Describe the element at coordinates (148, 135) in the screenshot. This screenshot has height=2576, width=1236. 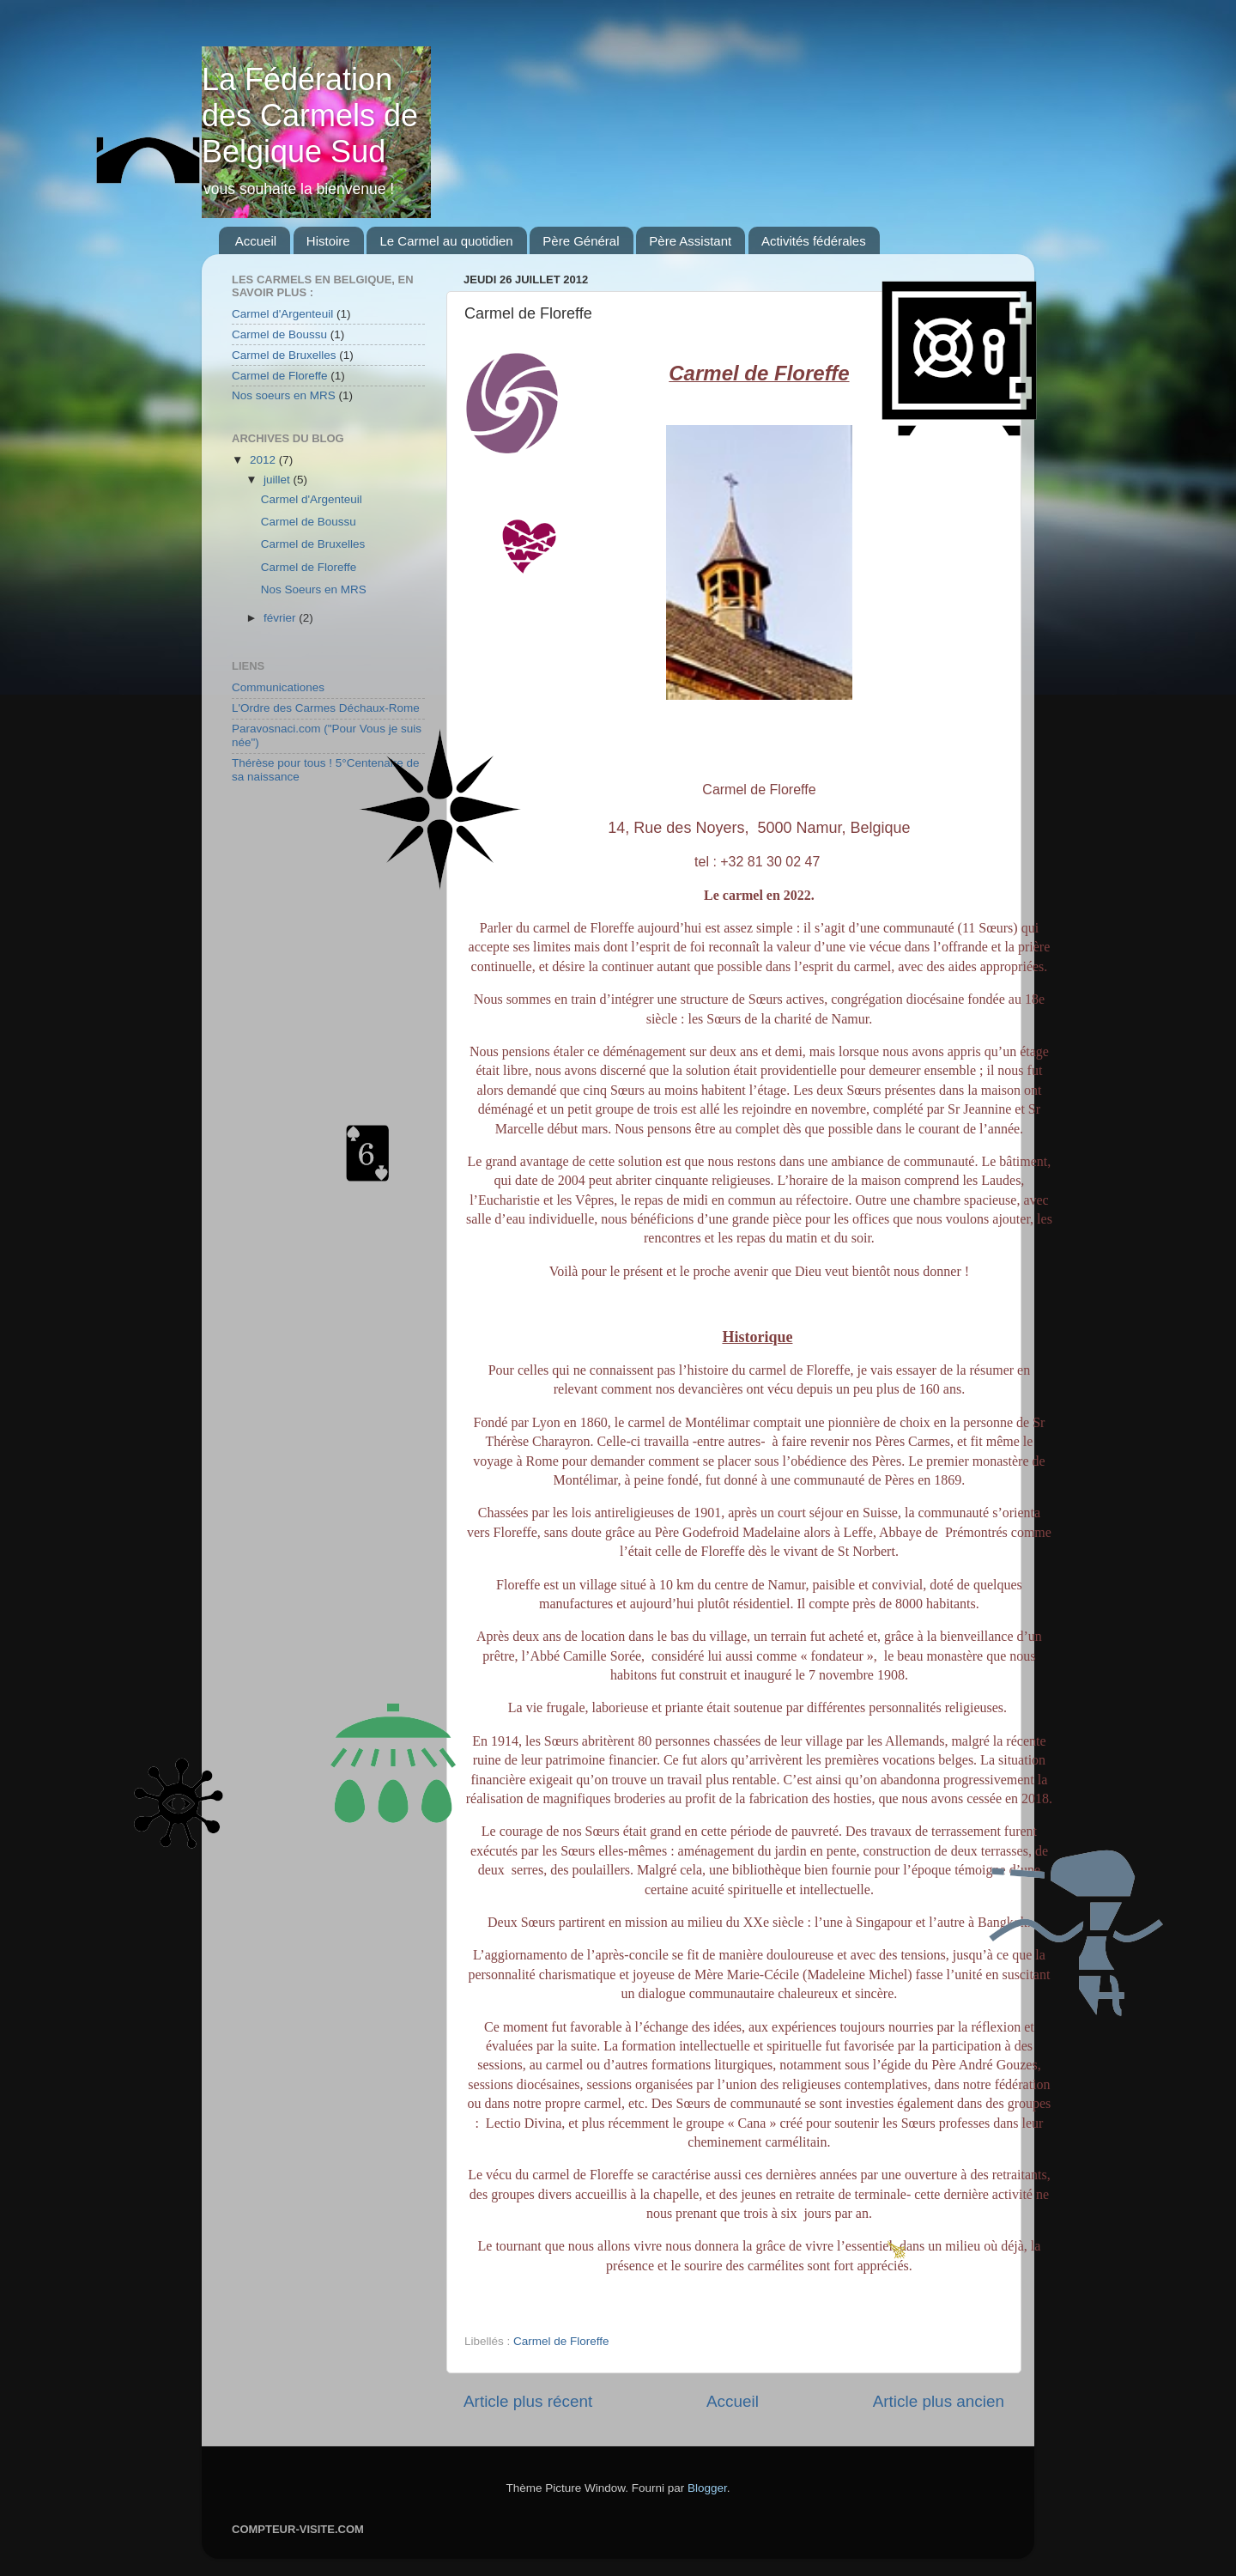
I see `build or place a bridge structure` at that location.